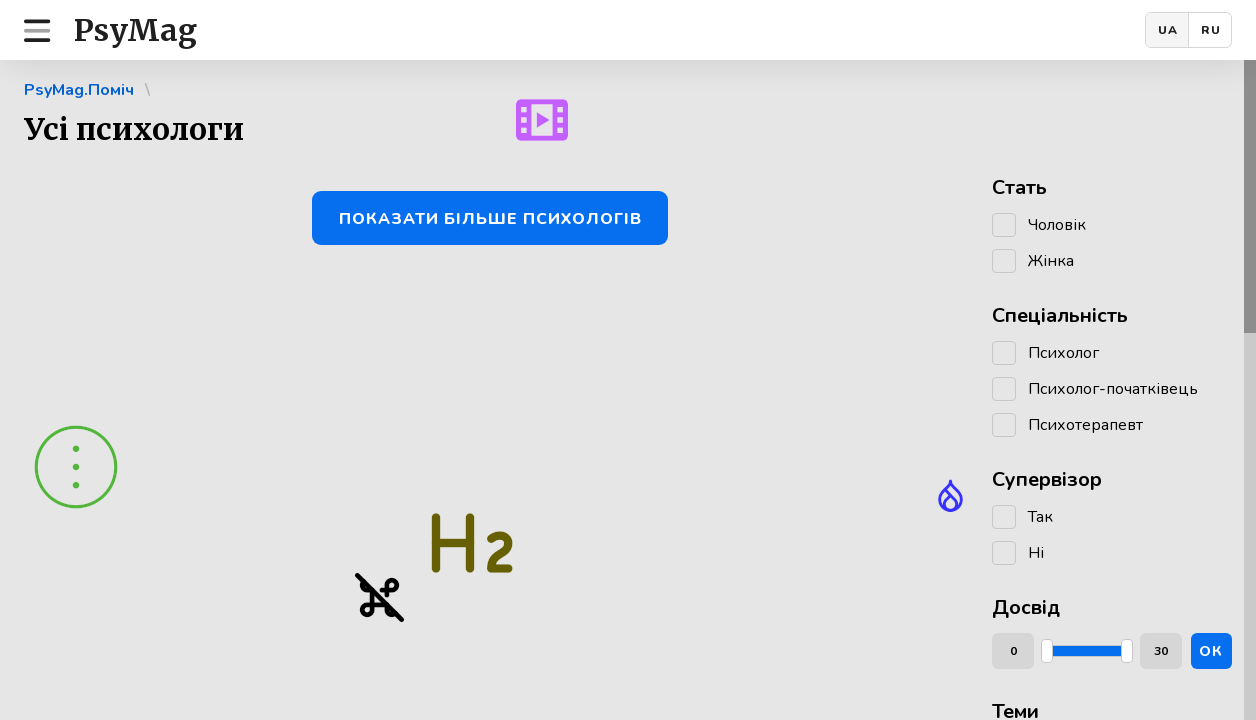  Describe the element at coordinates (542, 120) in the screenshot. I see `play video or movie content` at that location.